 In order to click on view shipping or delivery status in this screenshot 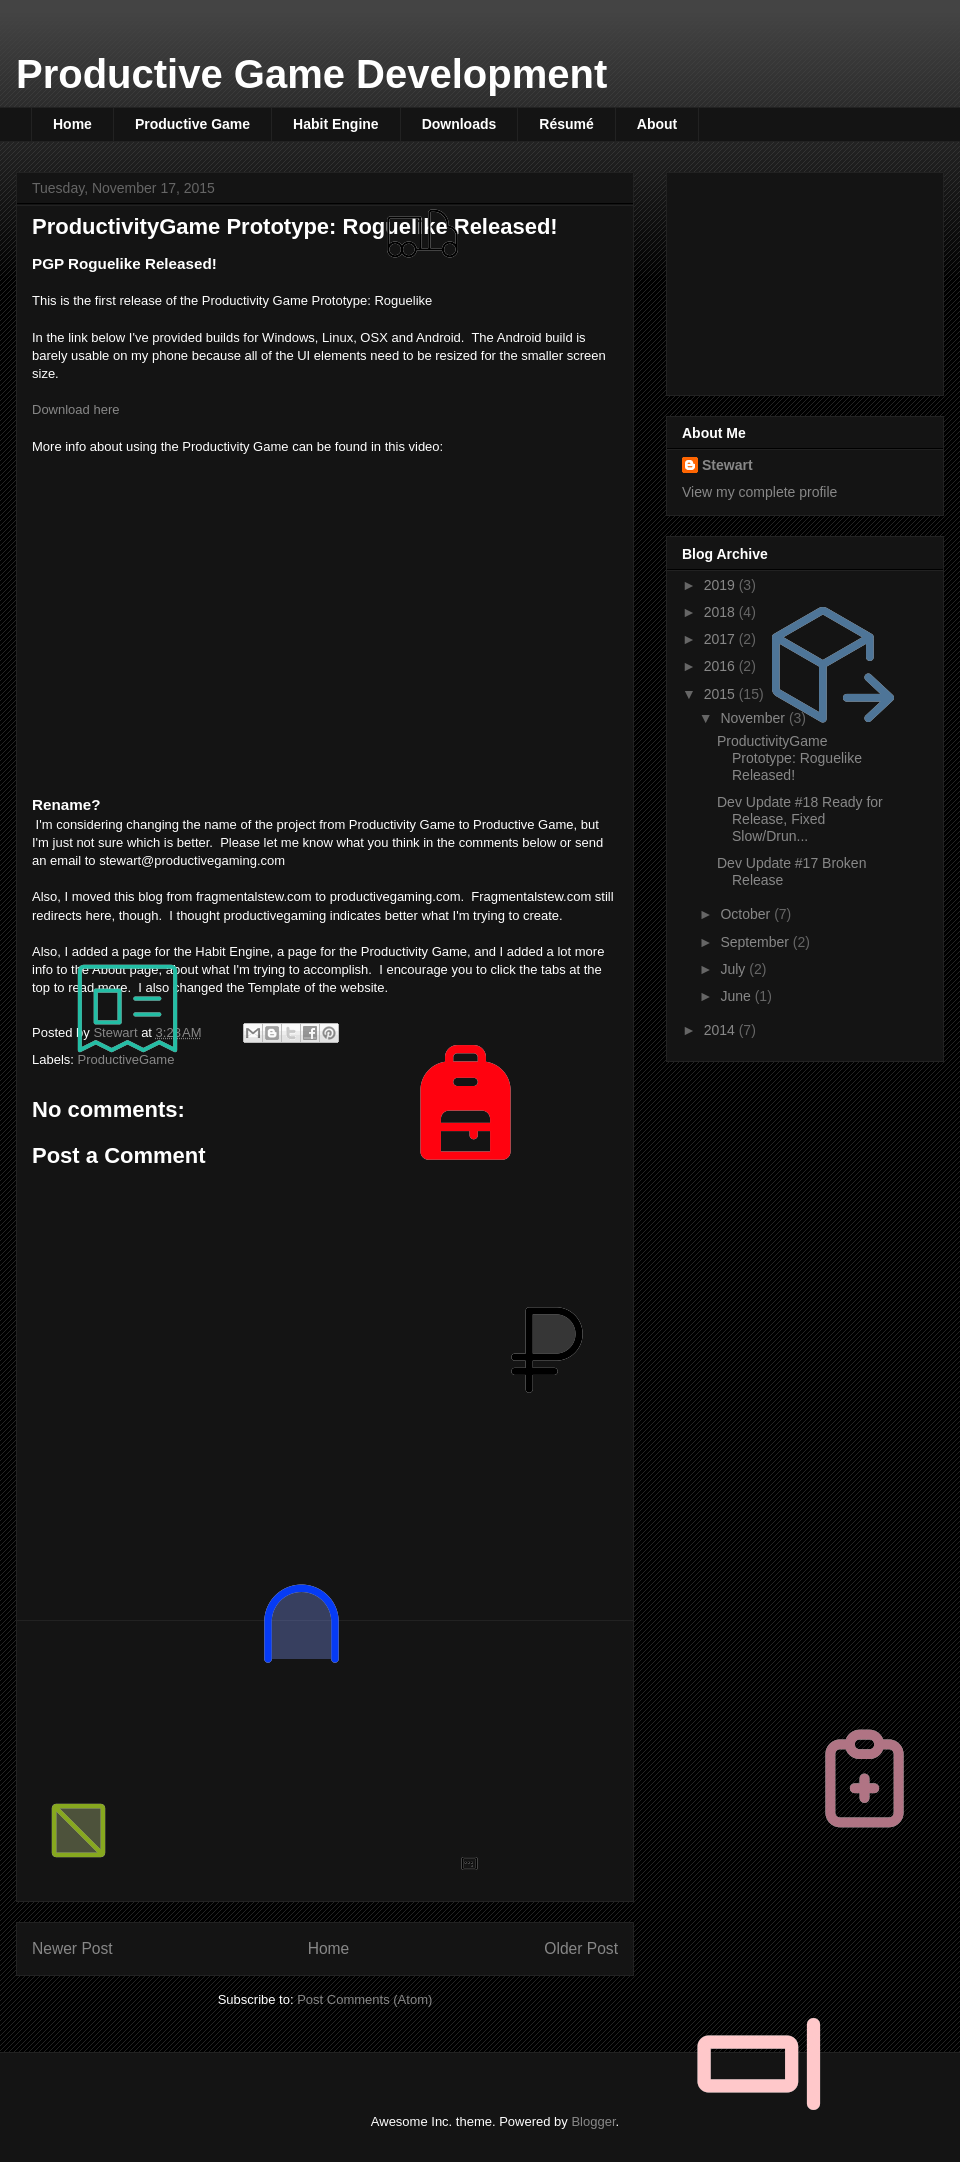, I will do `click(422, 233)`.